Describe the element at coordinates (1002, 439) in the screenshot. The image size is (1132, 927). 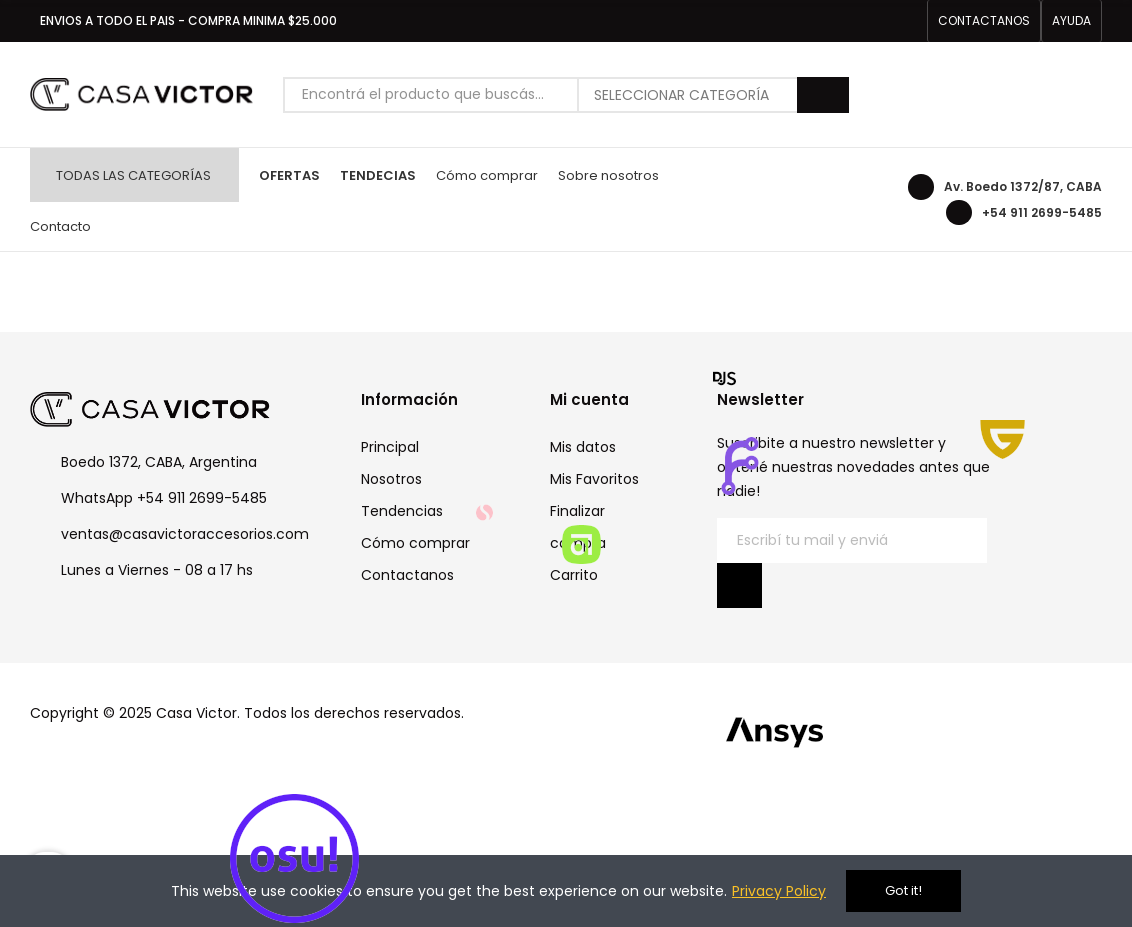
I see `open the Guilded app` at that location.